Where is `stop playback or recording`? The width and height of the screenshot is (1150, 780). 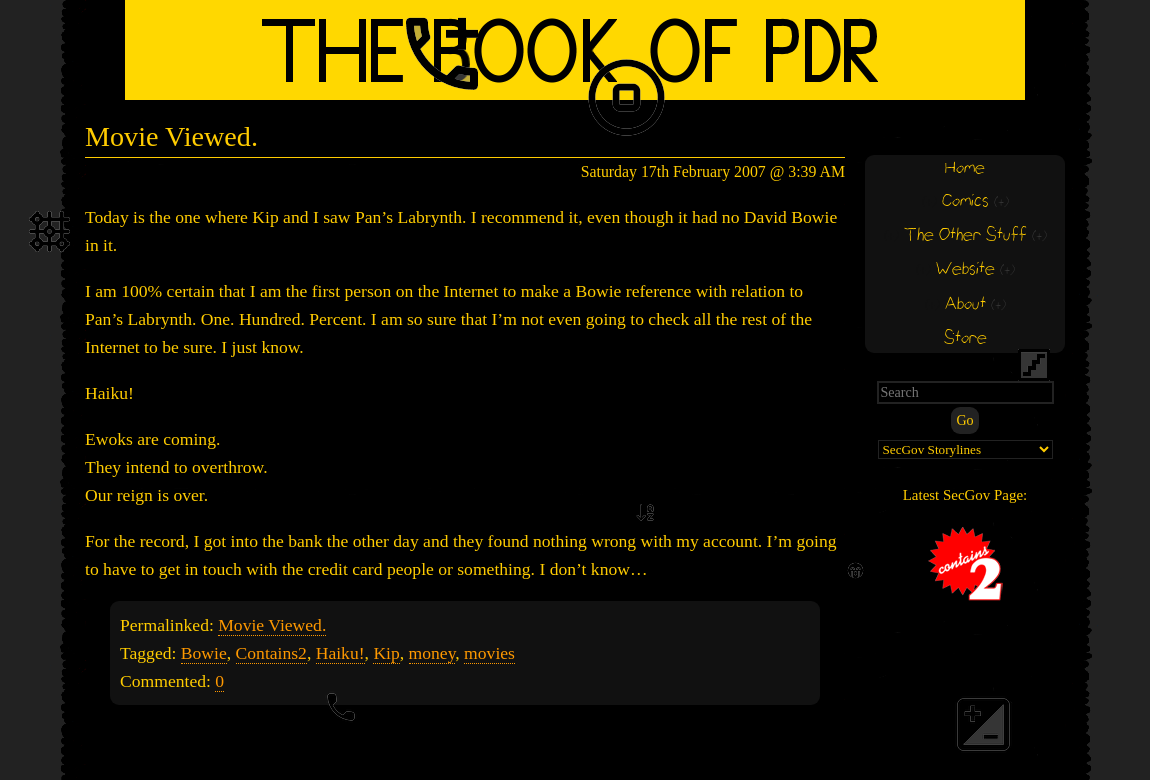 stop playback or recording is located at coordinates (626, 97).